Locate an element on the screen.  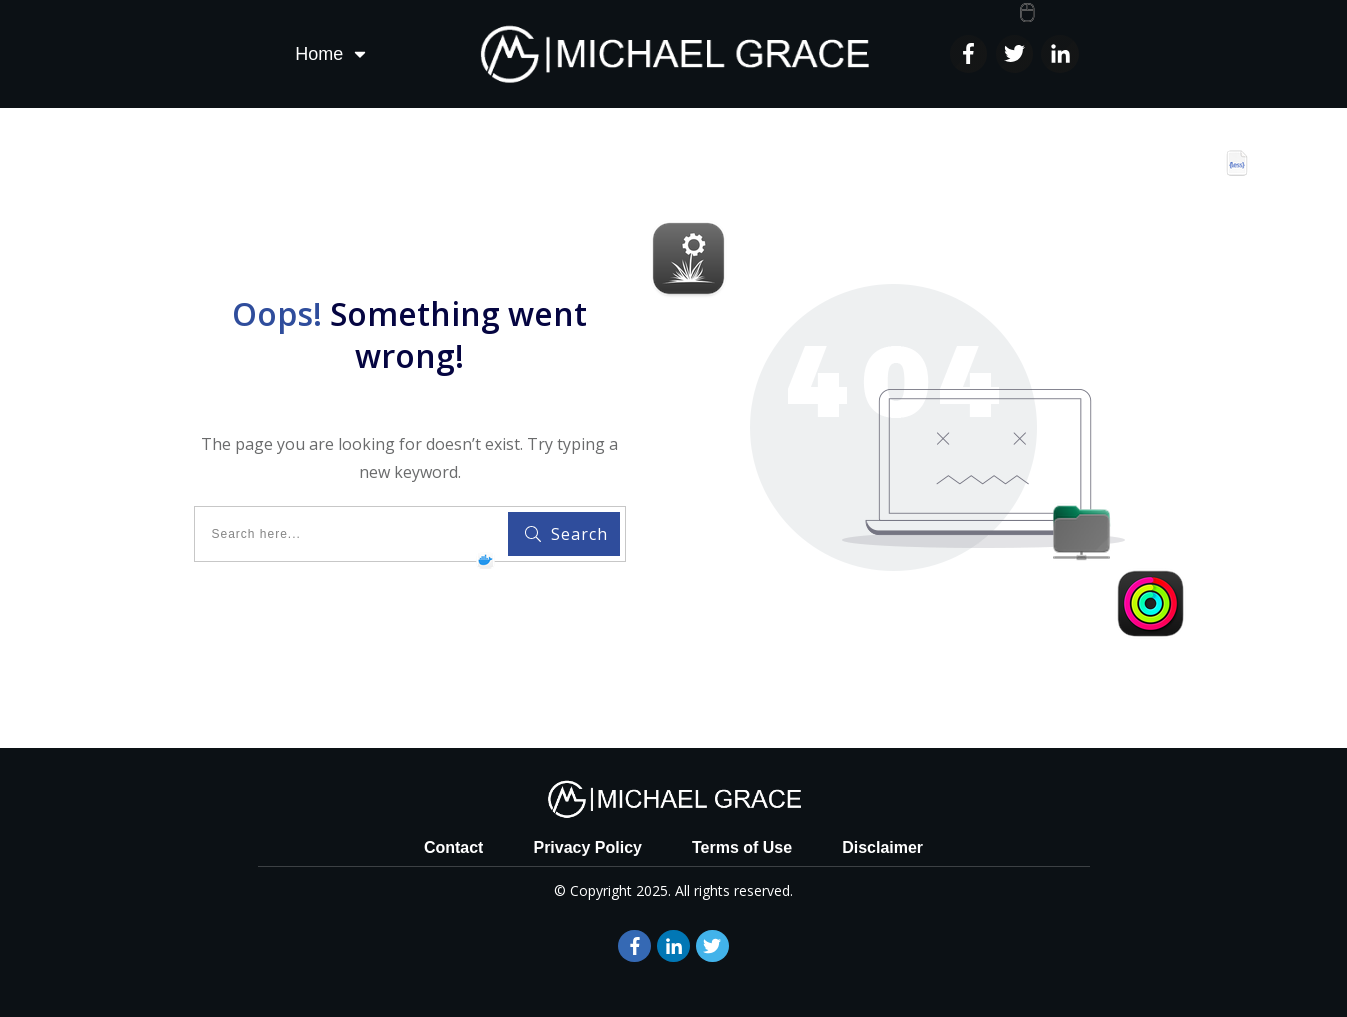
open the Fitness app is located at coordinates (1150, 603).